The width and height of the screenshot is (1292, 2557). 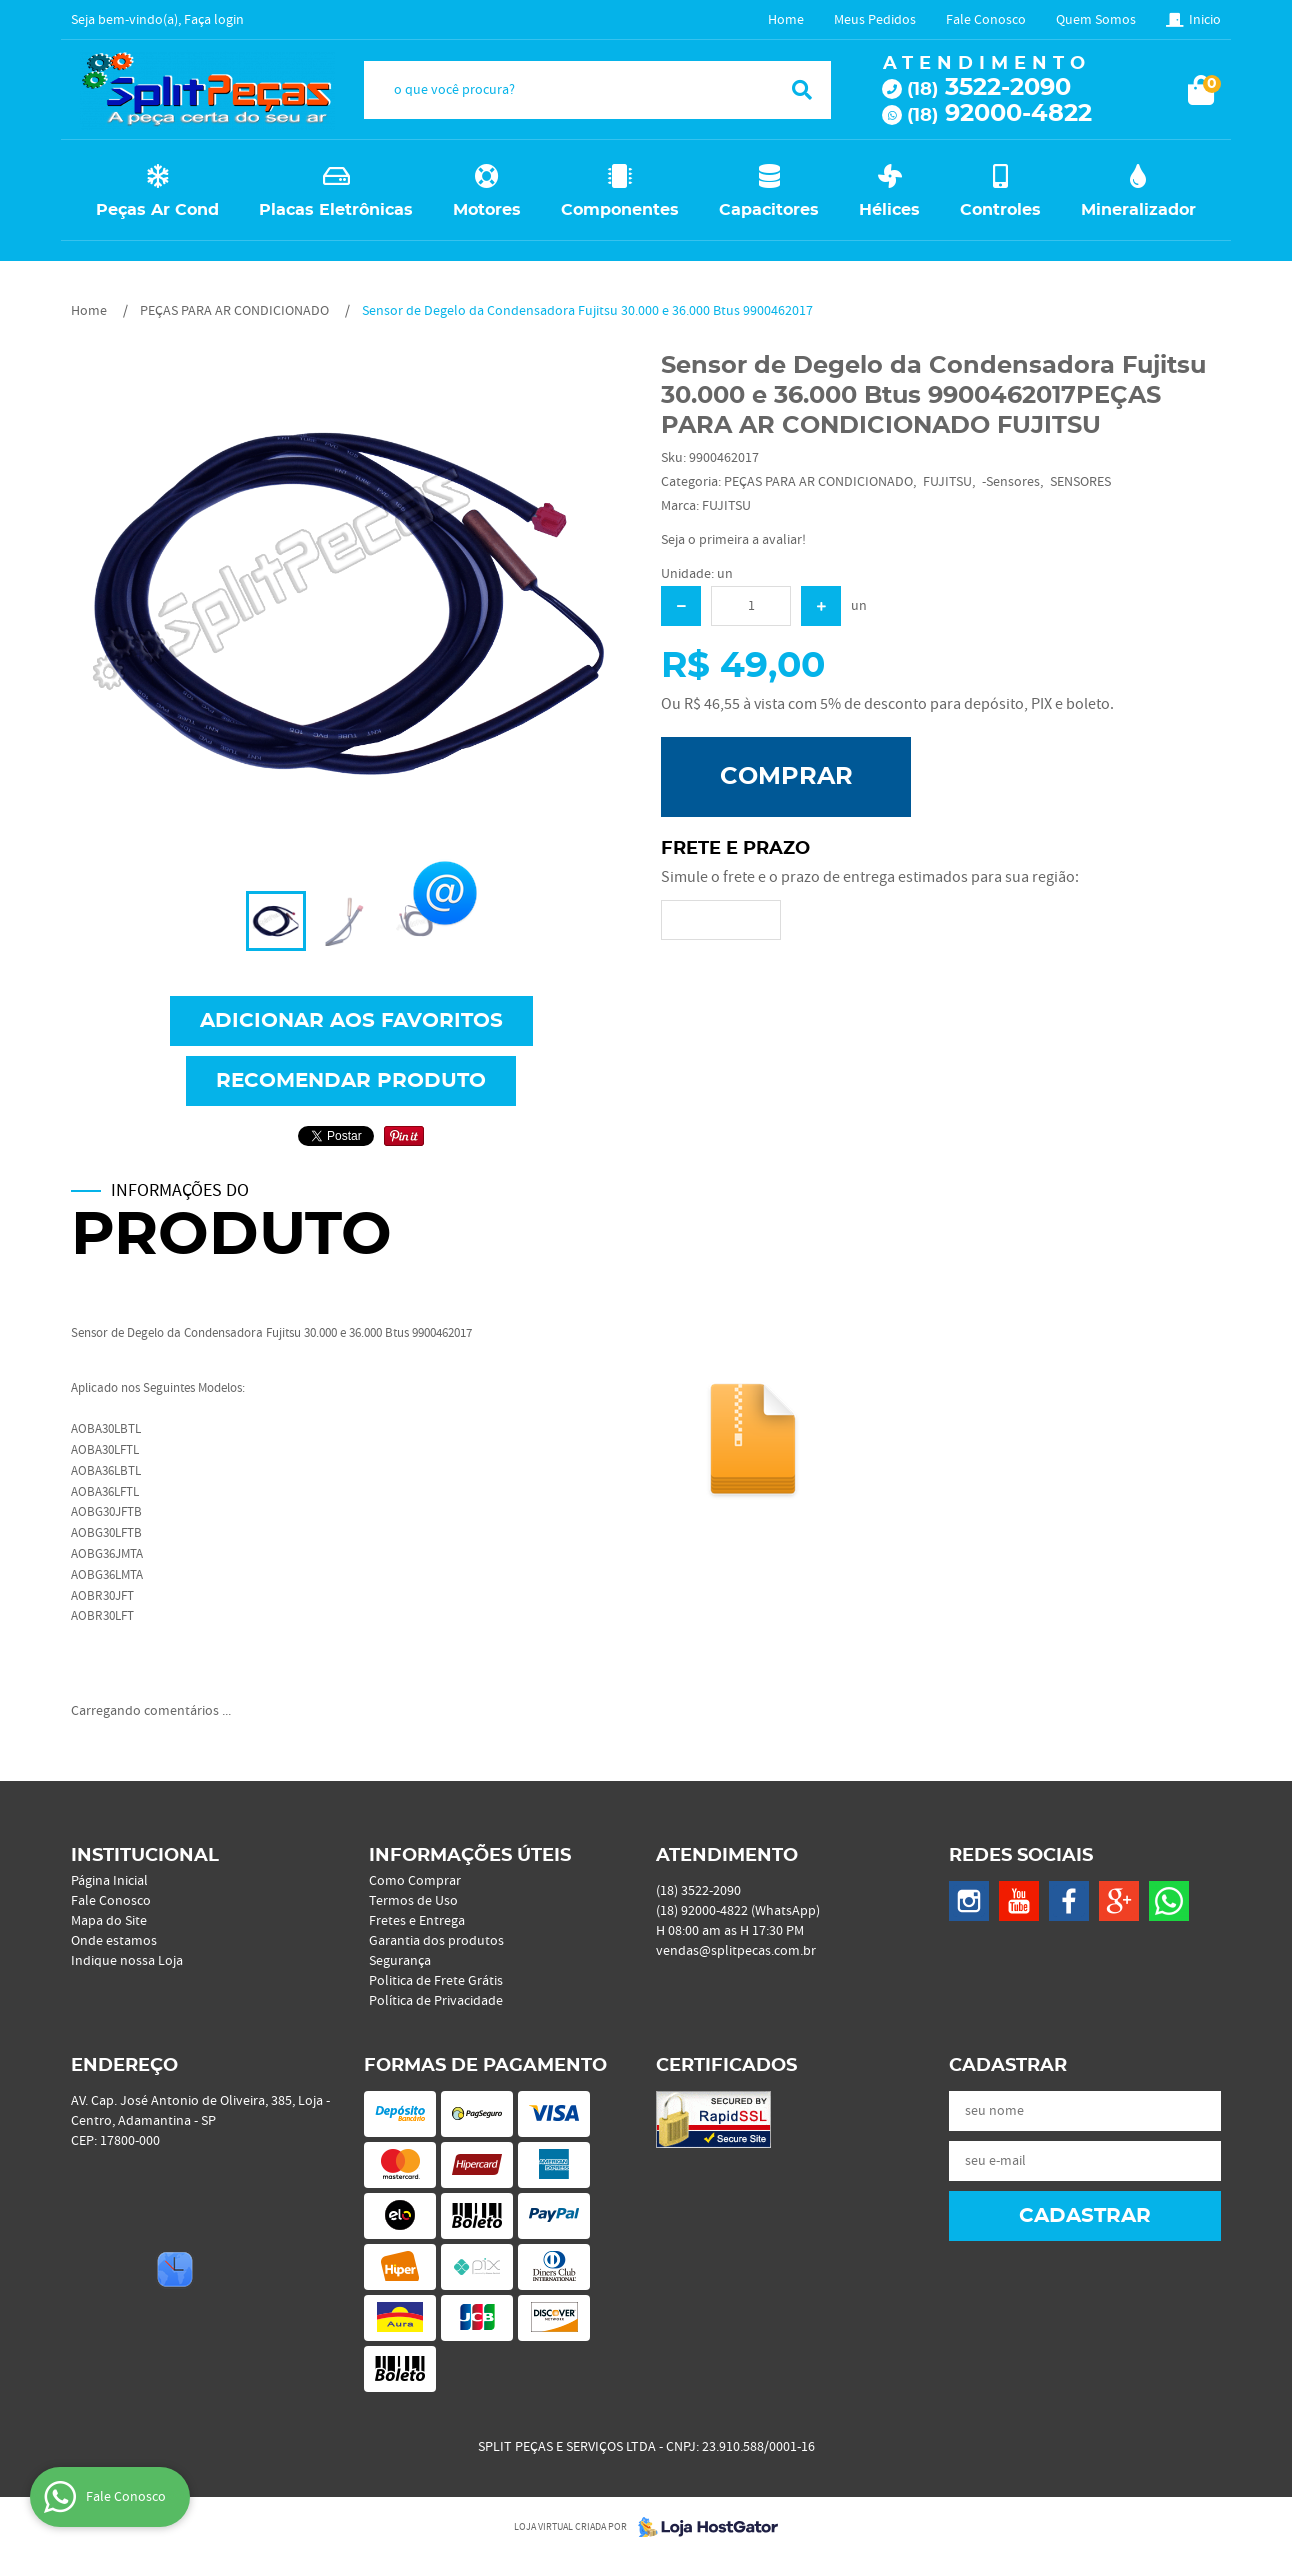 I want to click on configure network time protocol settings, so click(x=175, y=2270).